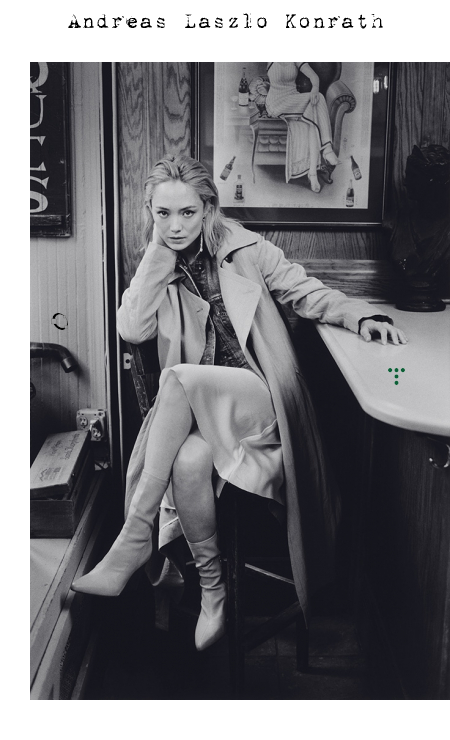 This screenshot has width=450, height=740. I want to click on visit tistory blog platform, so click(396, 376).